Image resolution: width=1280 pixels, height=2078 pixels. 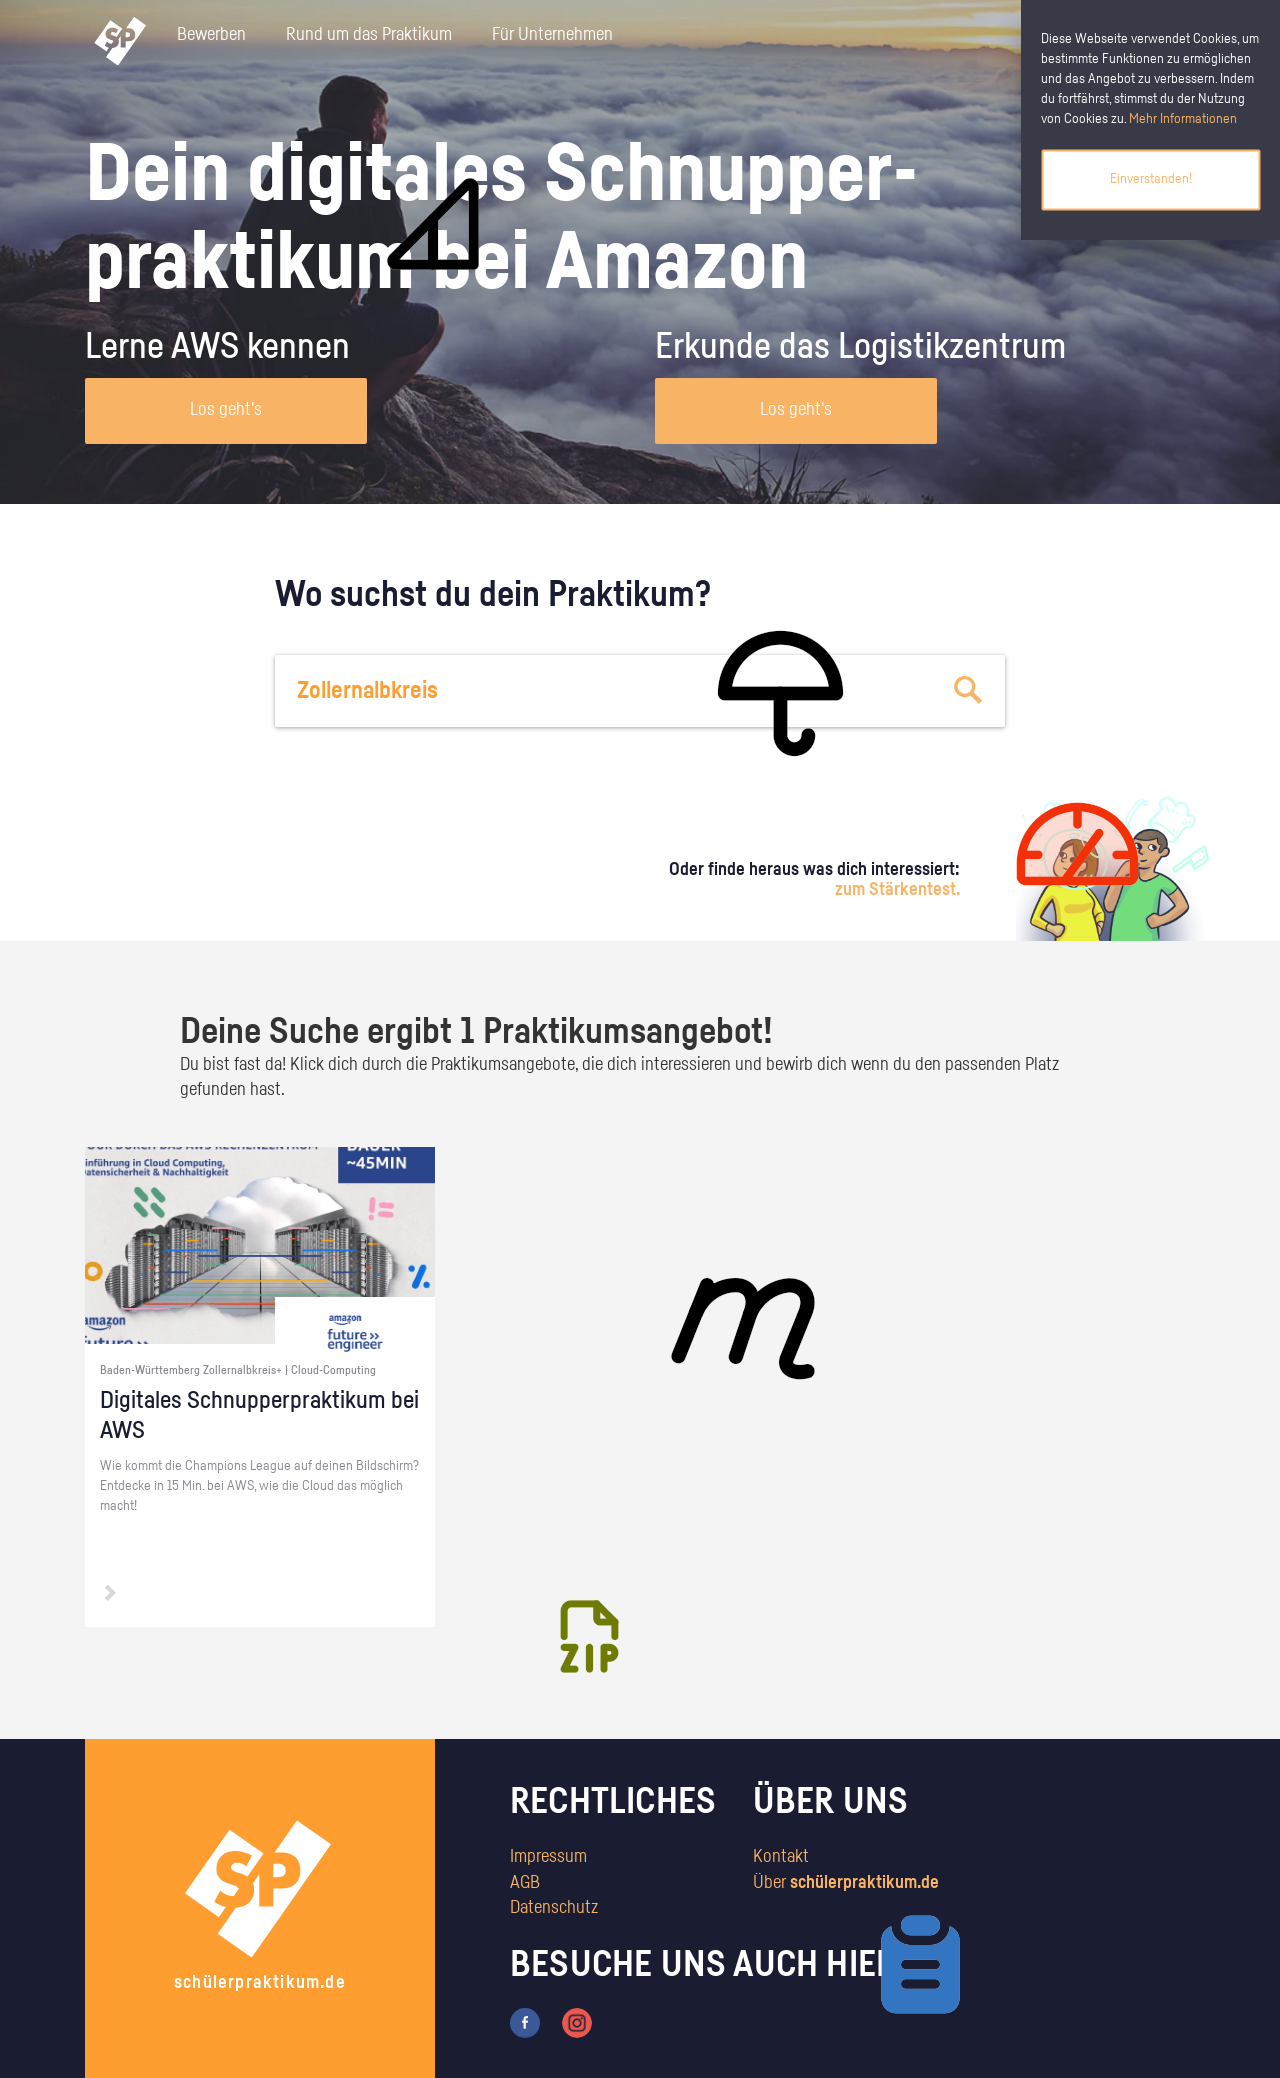 What do you see at coordinates (780, 693) in the screenshot?
I see `view weather protection or rain forecast` at bounding box center [780, 693].